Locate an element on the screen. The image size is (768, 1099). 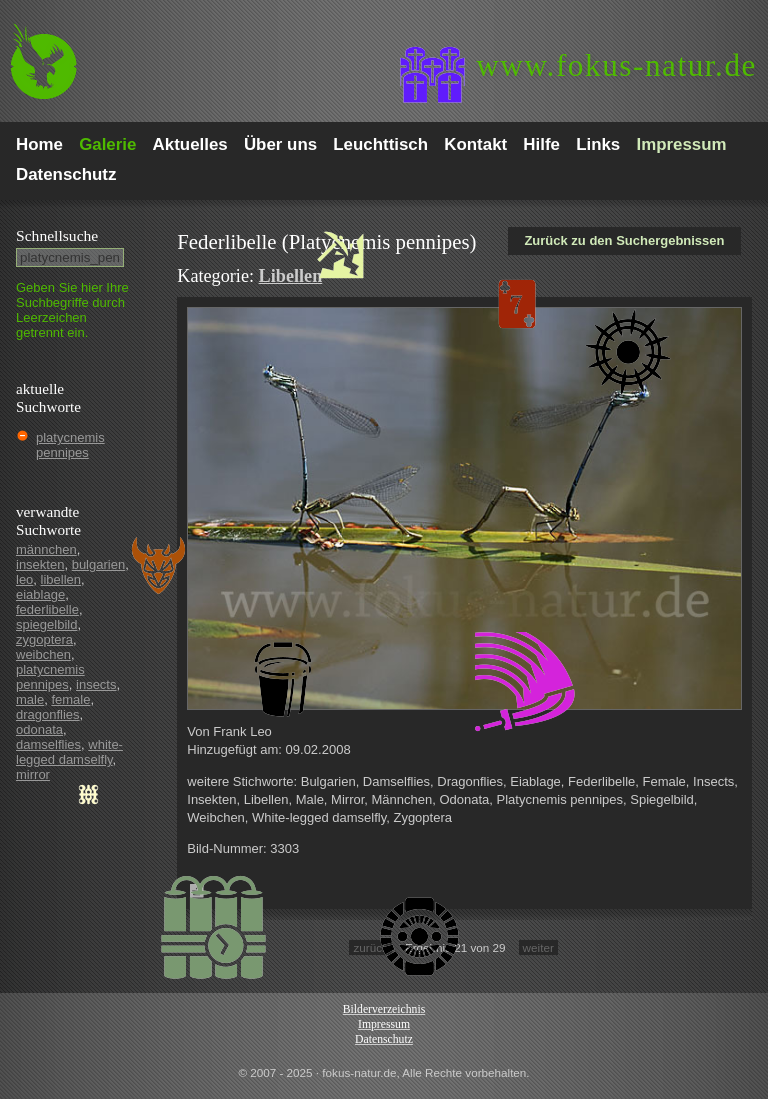
activate a timed explosive or bomb in-game is located at coordinates (213, 927).